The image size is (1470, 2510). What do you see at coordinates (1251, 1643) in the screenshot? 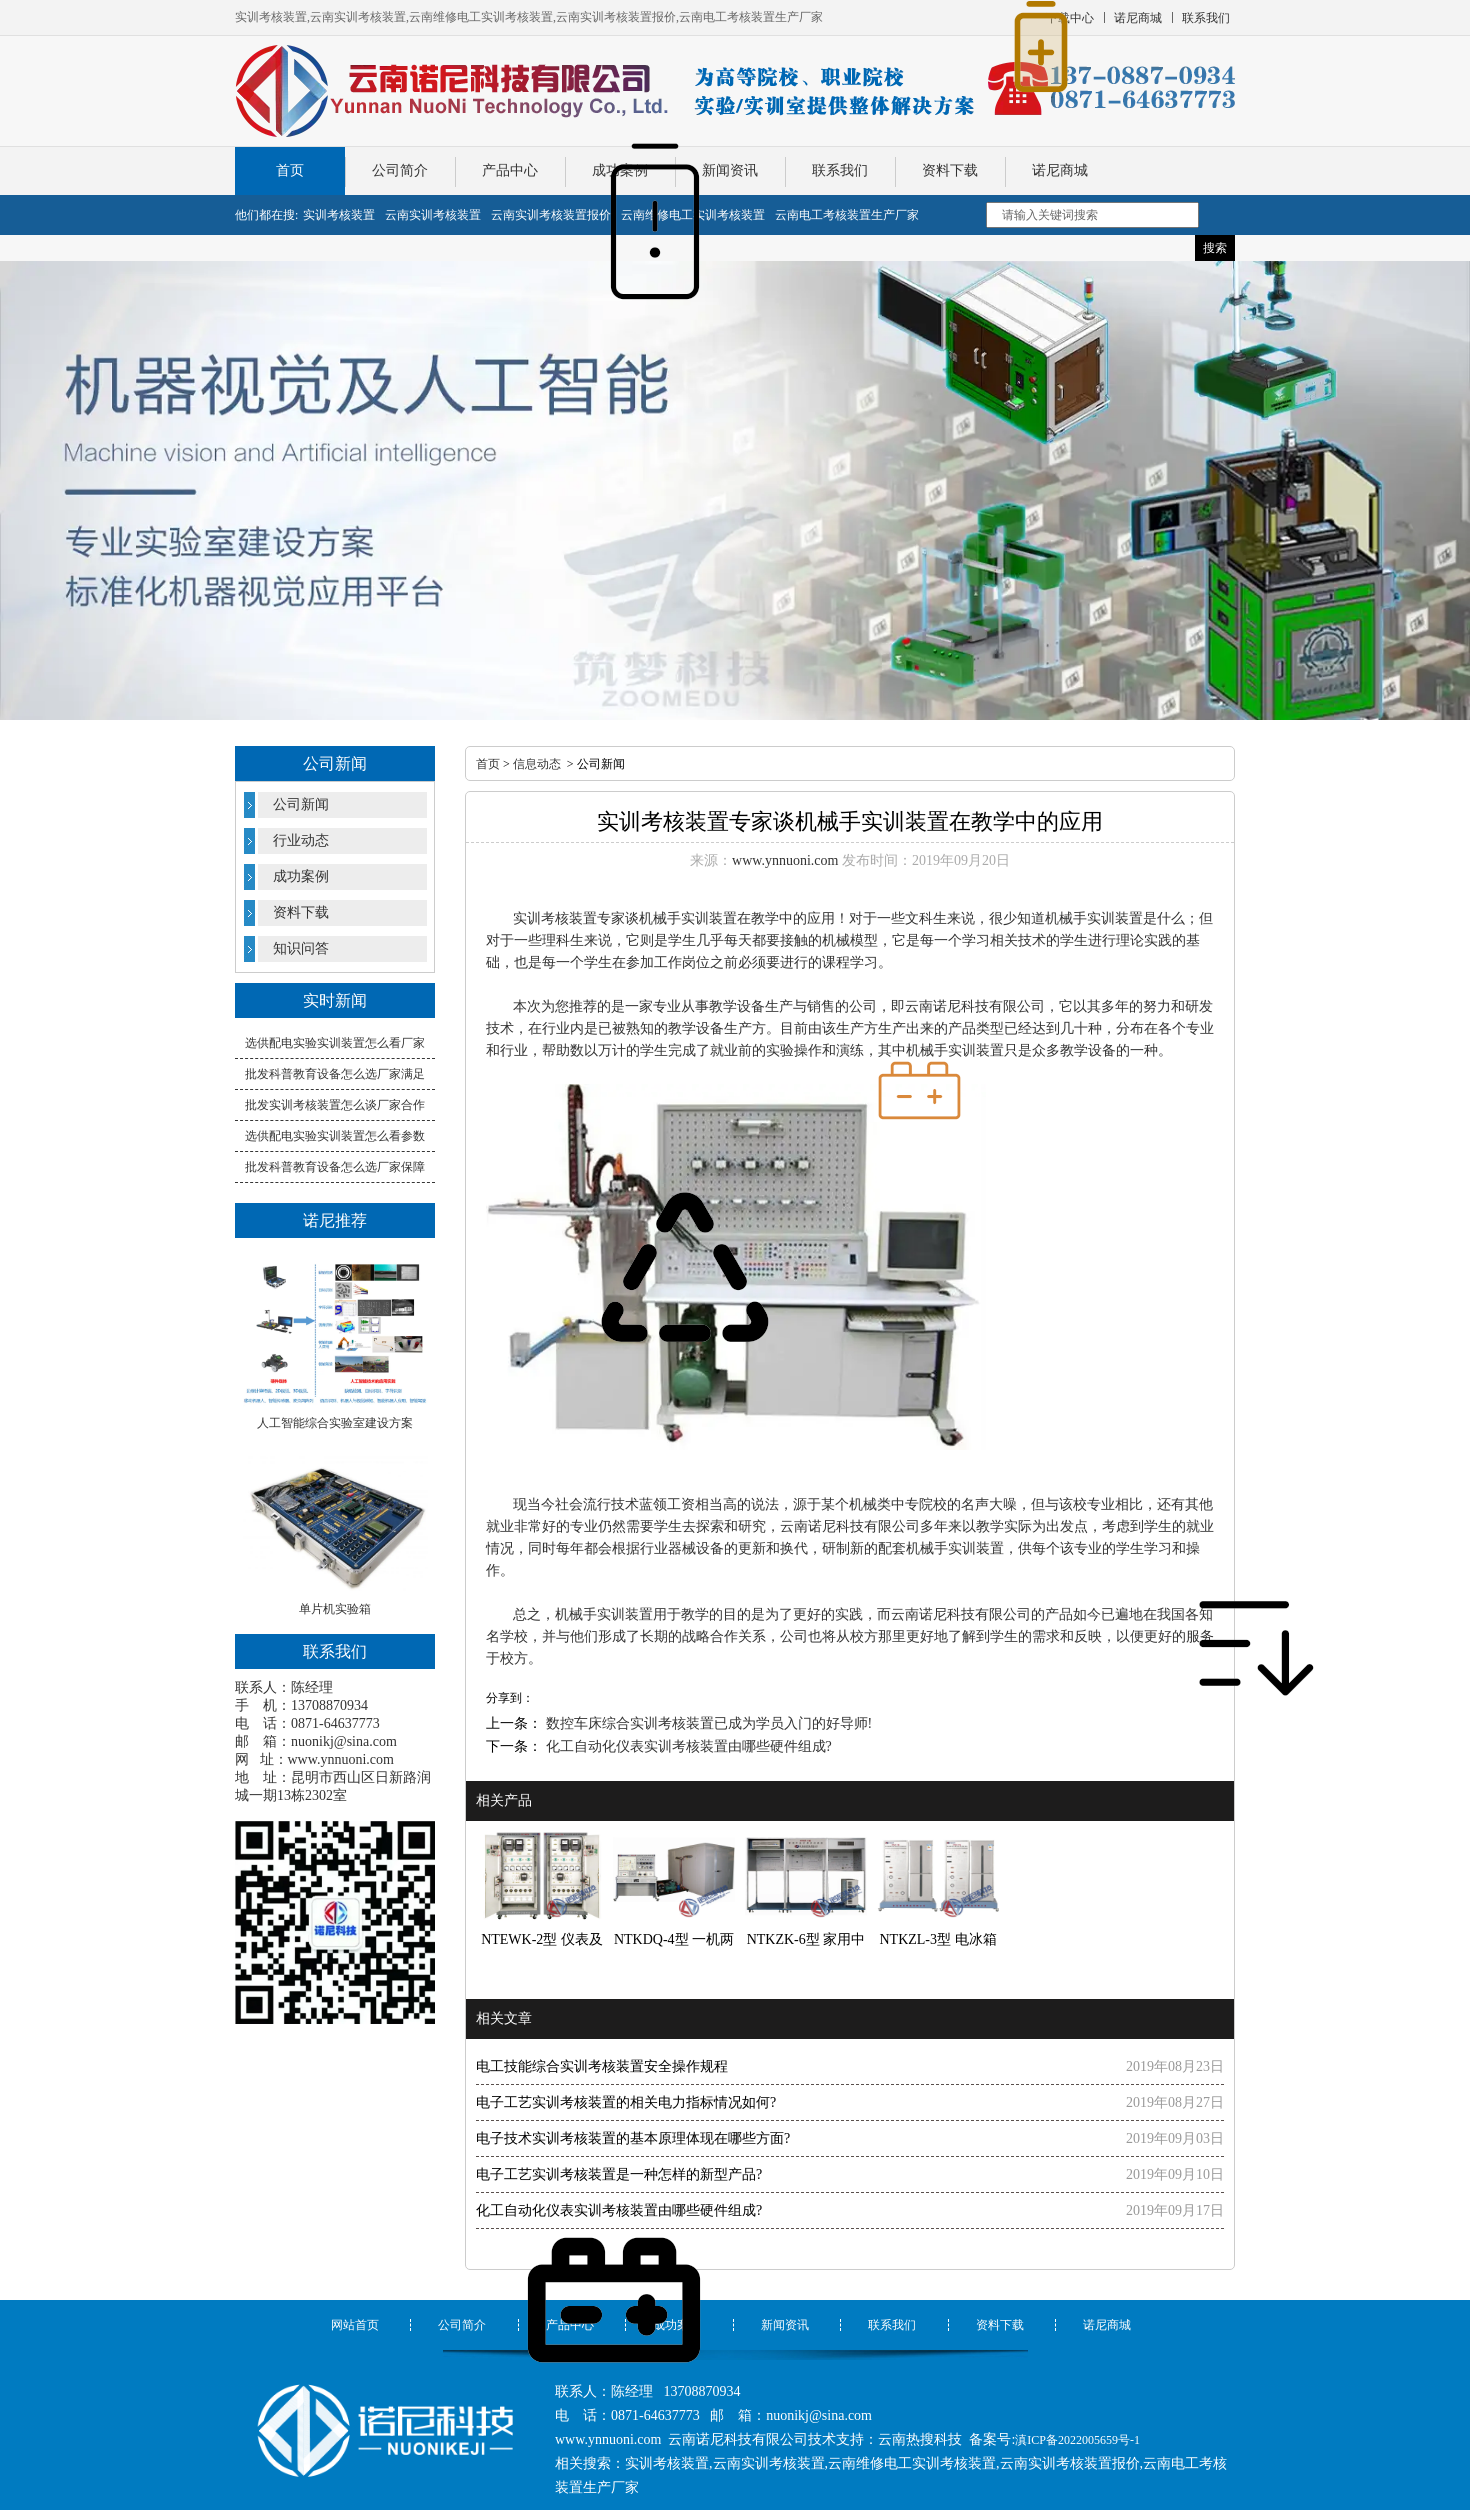
I see `sort items in ascending order` at bounding box center [1251, 1643].